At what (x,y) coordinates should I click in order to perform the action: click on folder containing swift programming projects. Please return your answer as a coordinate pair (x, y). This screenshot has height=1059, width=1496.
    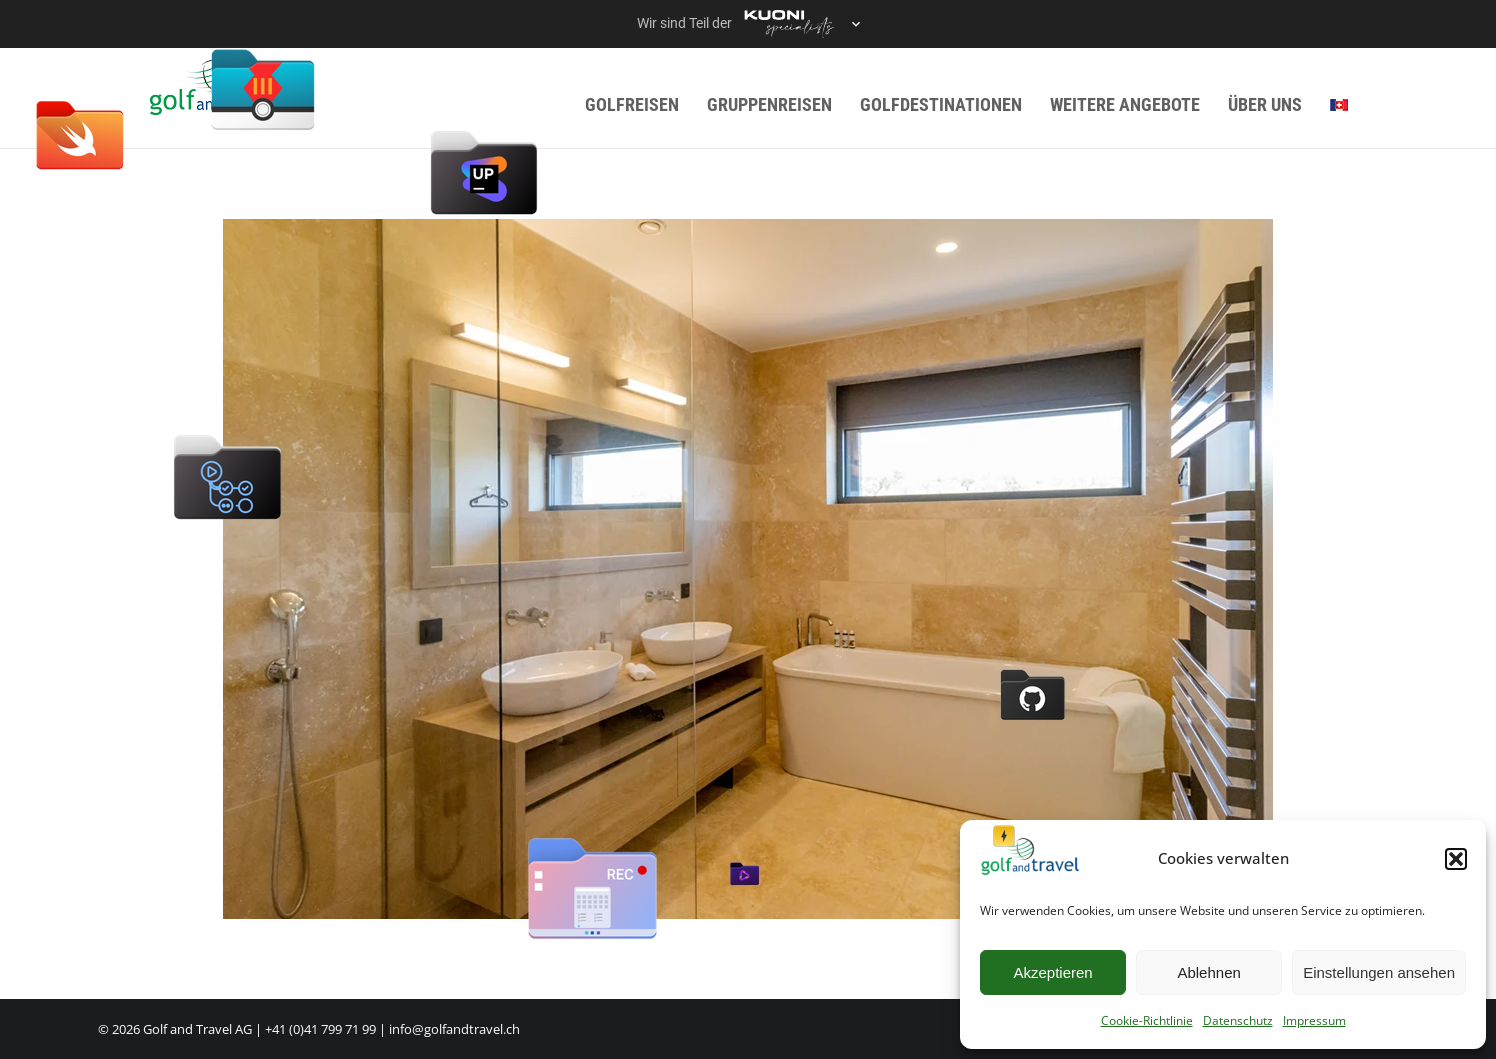
    Looking at the image, I should click on (79, 137).